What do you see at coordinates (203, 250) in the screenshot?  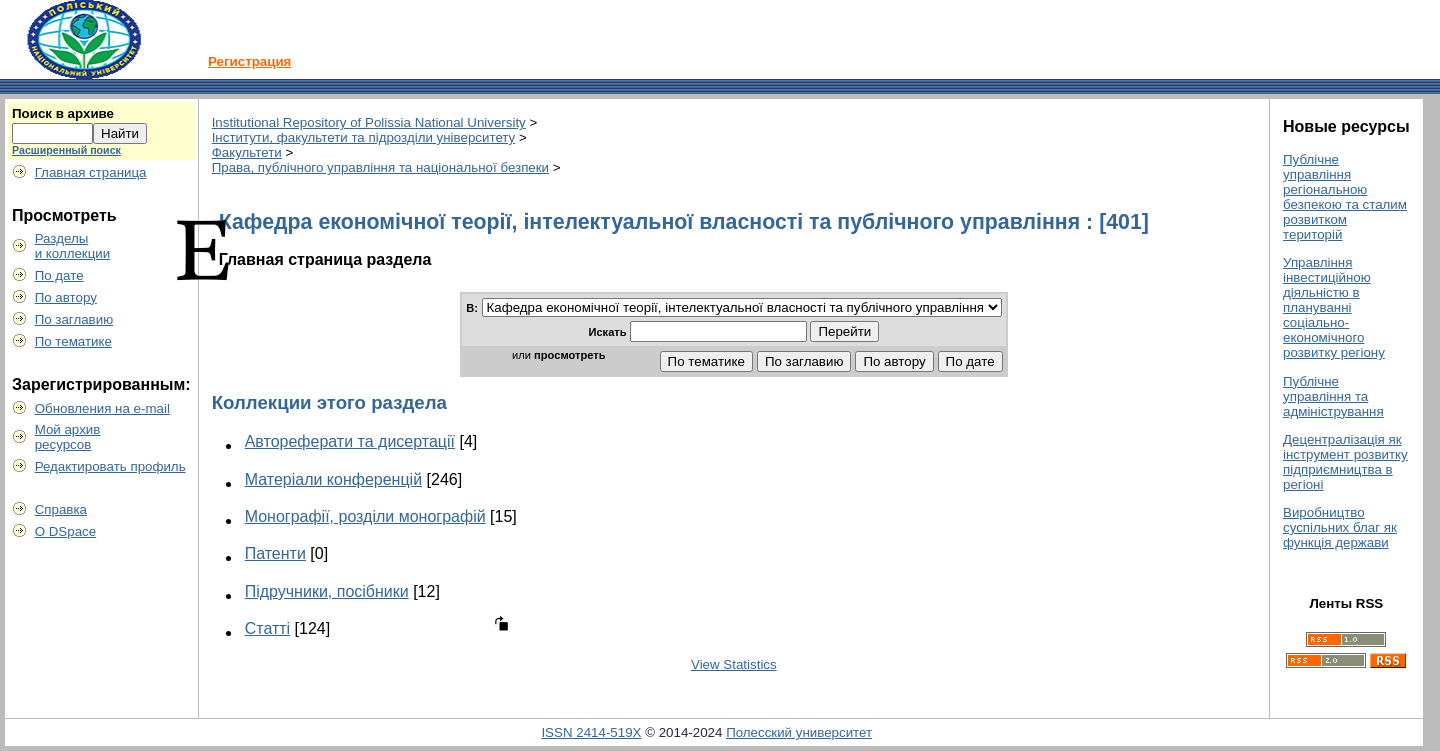 I see `open the Etsy app or website` at bounding box center [203, 250].